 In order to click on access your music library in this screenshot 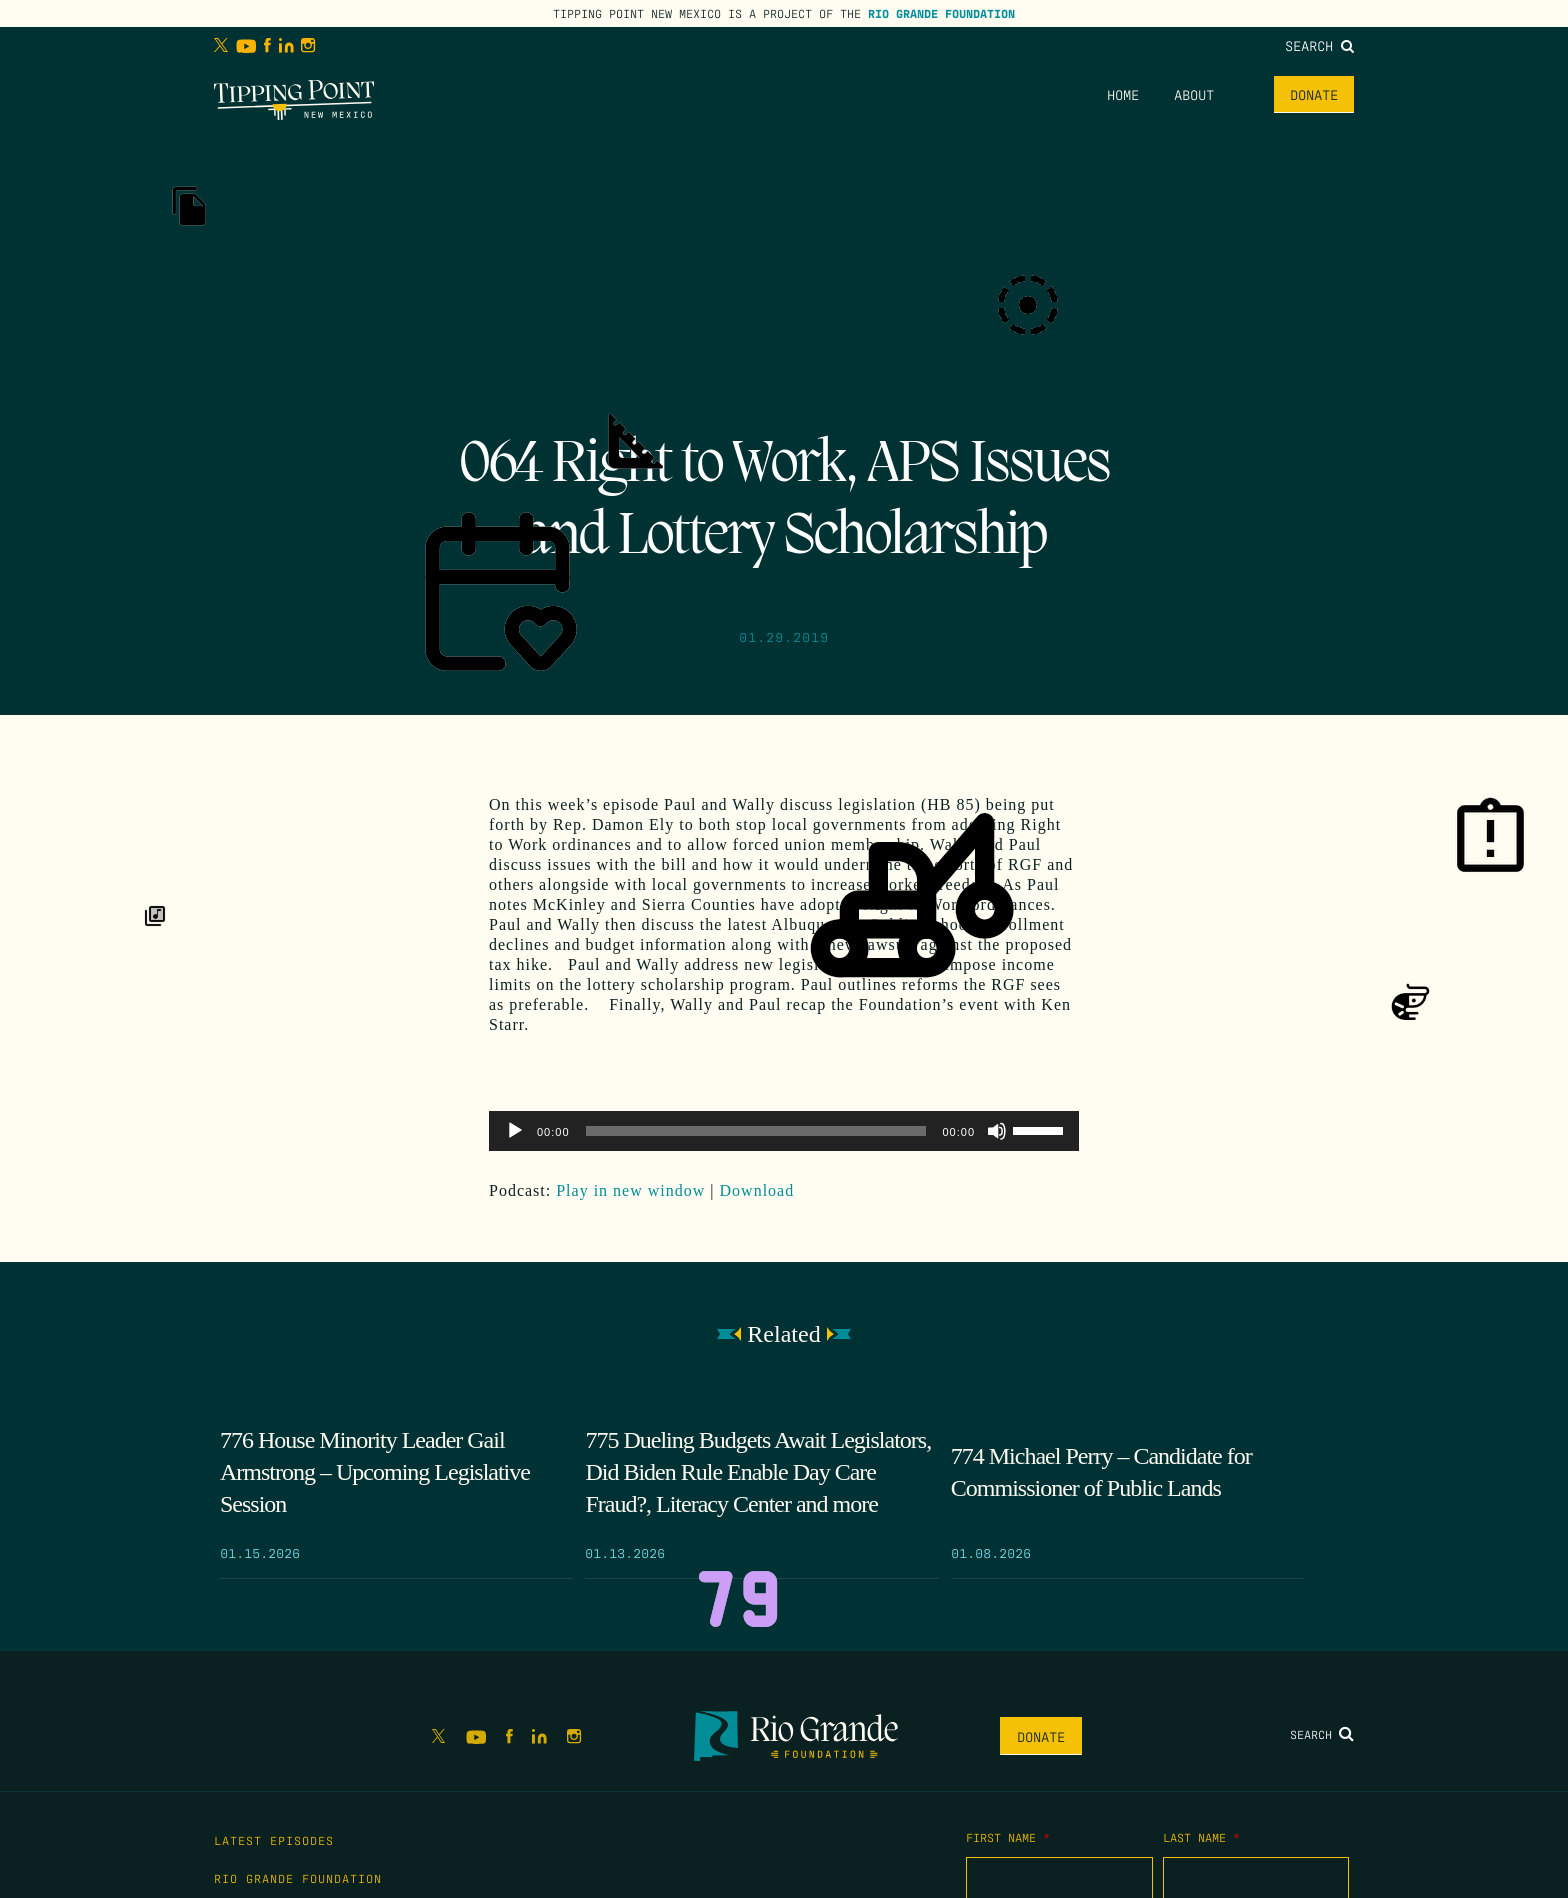, I will do `click(155, 916)`.